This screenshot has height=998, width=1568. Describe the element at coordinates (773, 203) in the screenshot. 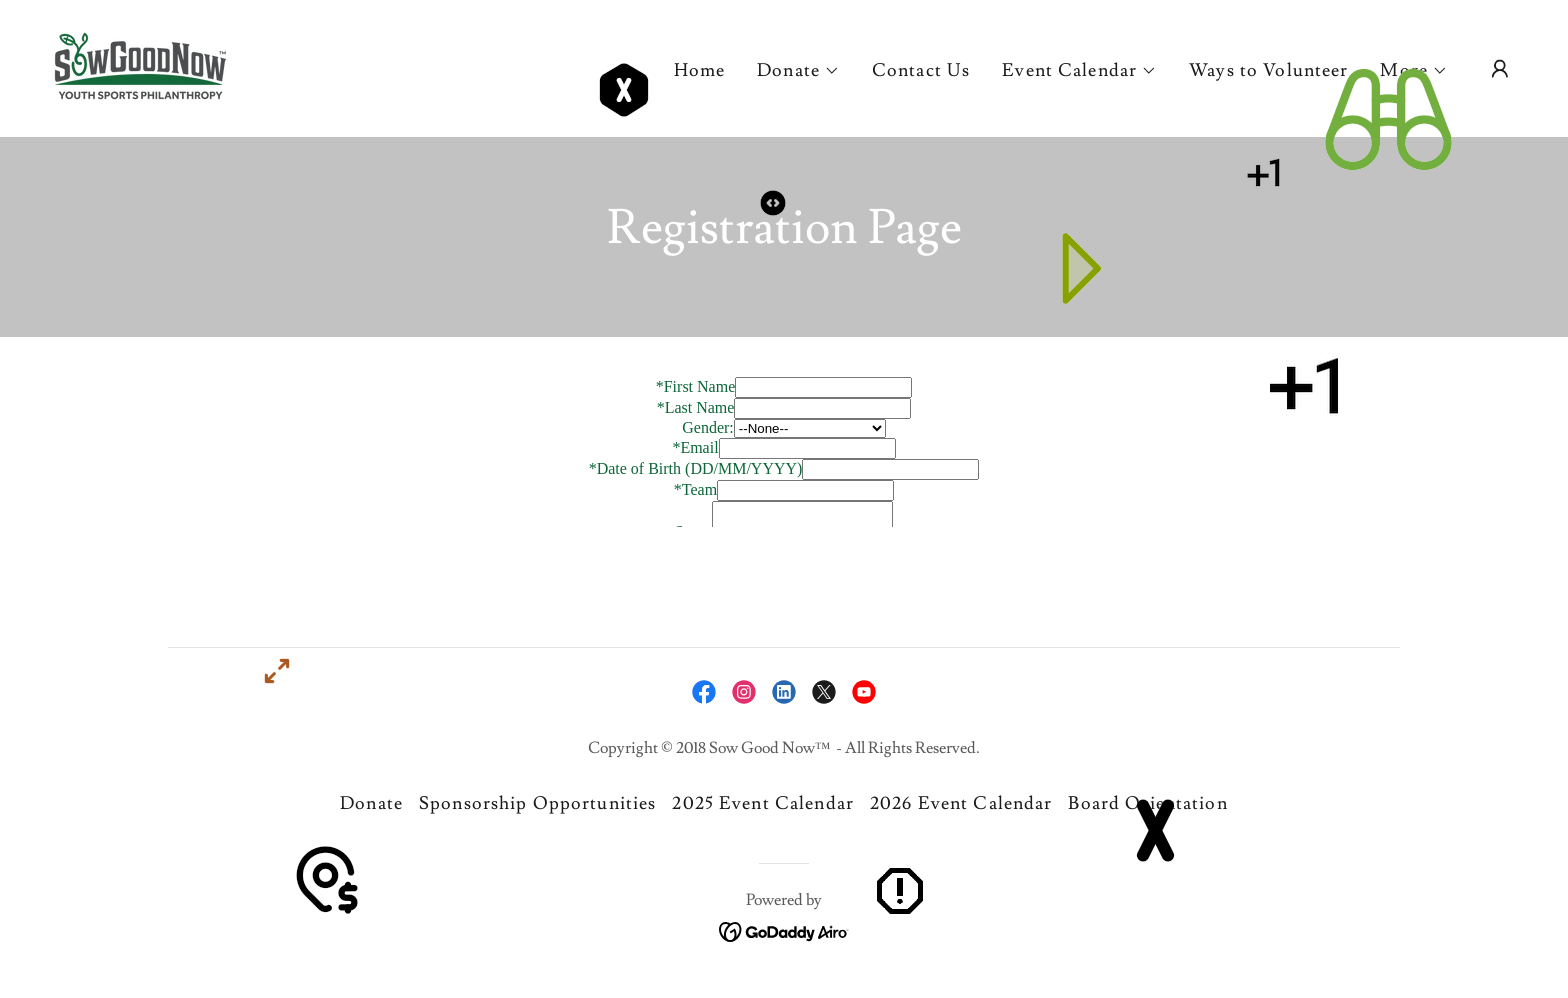

I see `access code editor or developer tools` at that location.